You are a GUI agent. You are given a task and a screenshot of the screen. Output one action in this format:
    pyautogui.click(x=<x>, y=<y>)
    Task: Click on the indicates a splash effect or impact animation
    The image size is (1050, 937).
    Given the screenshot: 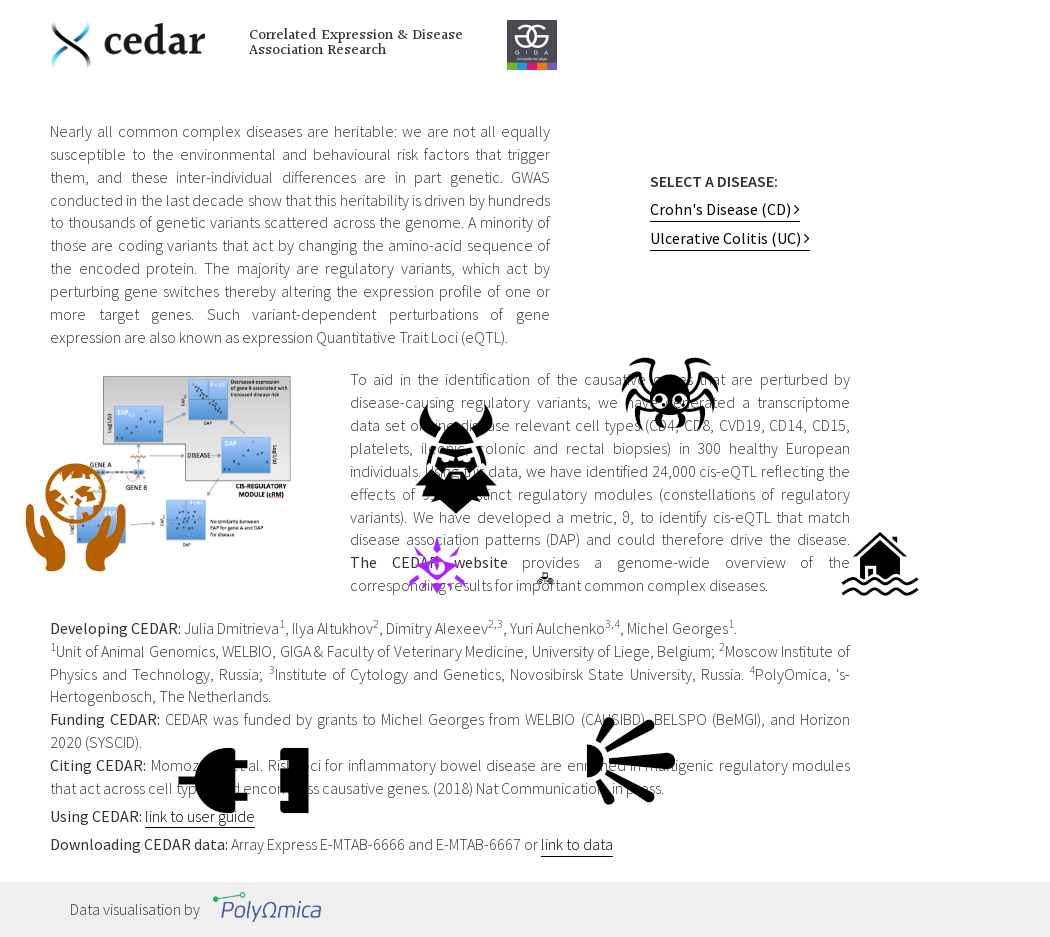 What is the action you would take?
    pyautogui.click(x=631, y=761)
    